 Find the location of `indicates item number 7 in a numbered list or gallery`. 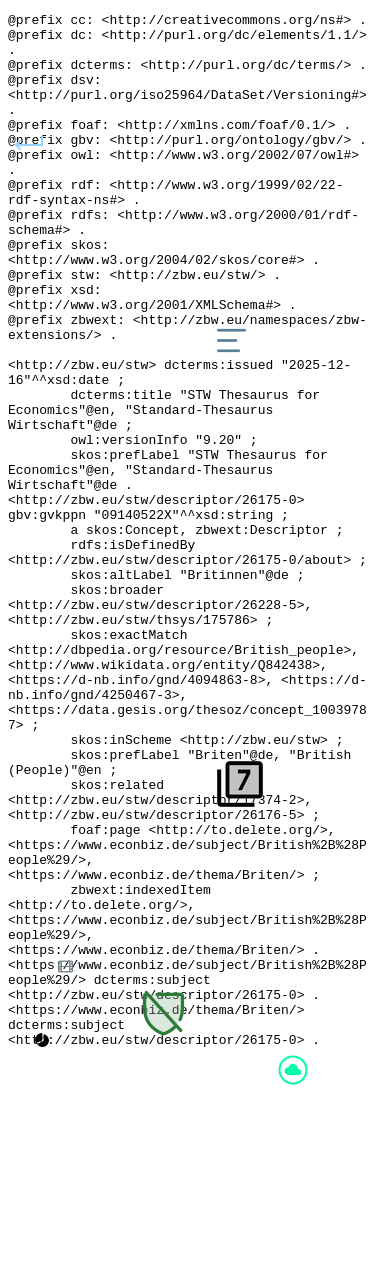

indicates item number 7 in a numbered list or gallery is located at coordinates (240, 784).